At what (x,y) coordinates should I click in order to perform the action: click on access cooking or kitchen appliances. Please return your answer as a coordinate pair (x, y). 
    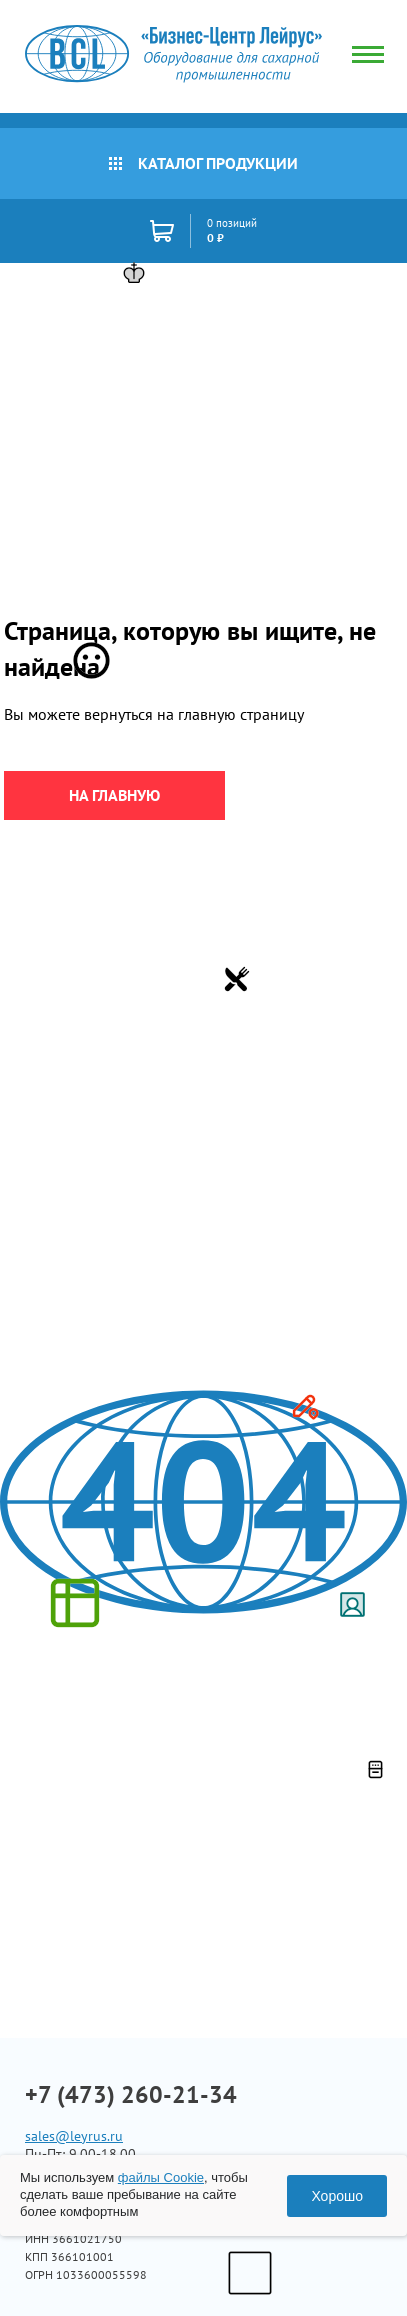
    Looking at the image, I should click on (375, 1769).